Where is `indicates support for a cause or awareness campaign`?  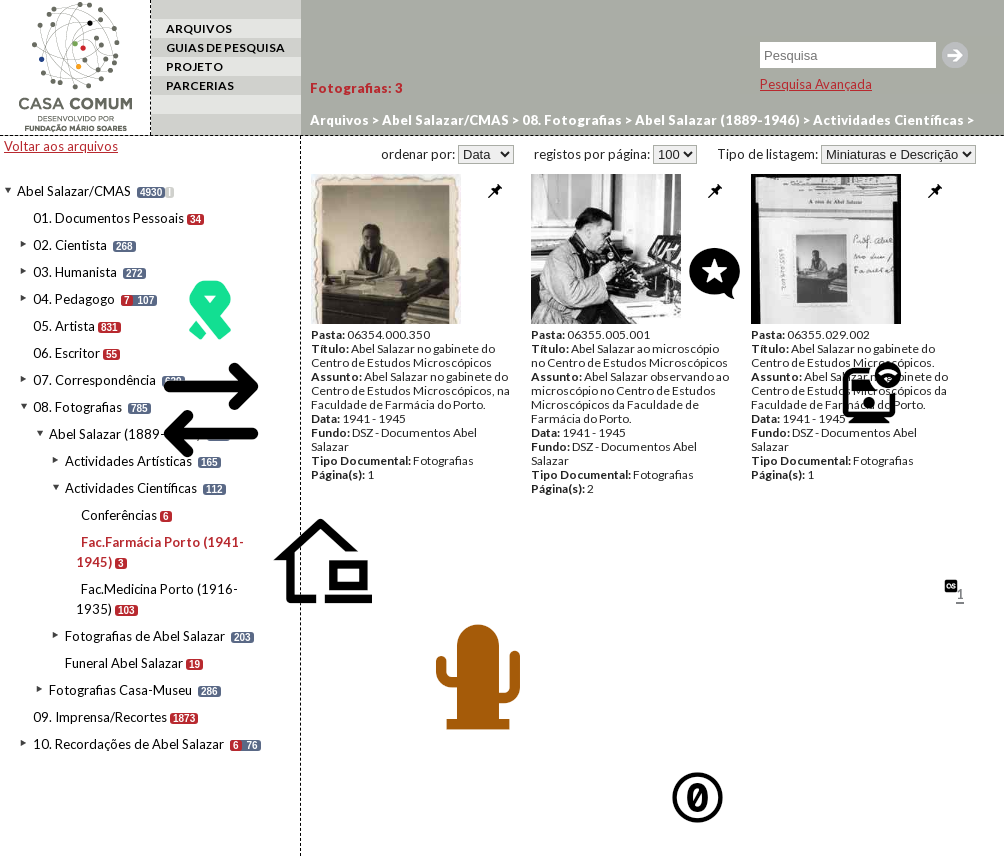
indicates support for a cause or awareness campaign is located at coordinates (210, 311).